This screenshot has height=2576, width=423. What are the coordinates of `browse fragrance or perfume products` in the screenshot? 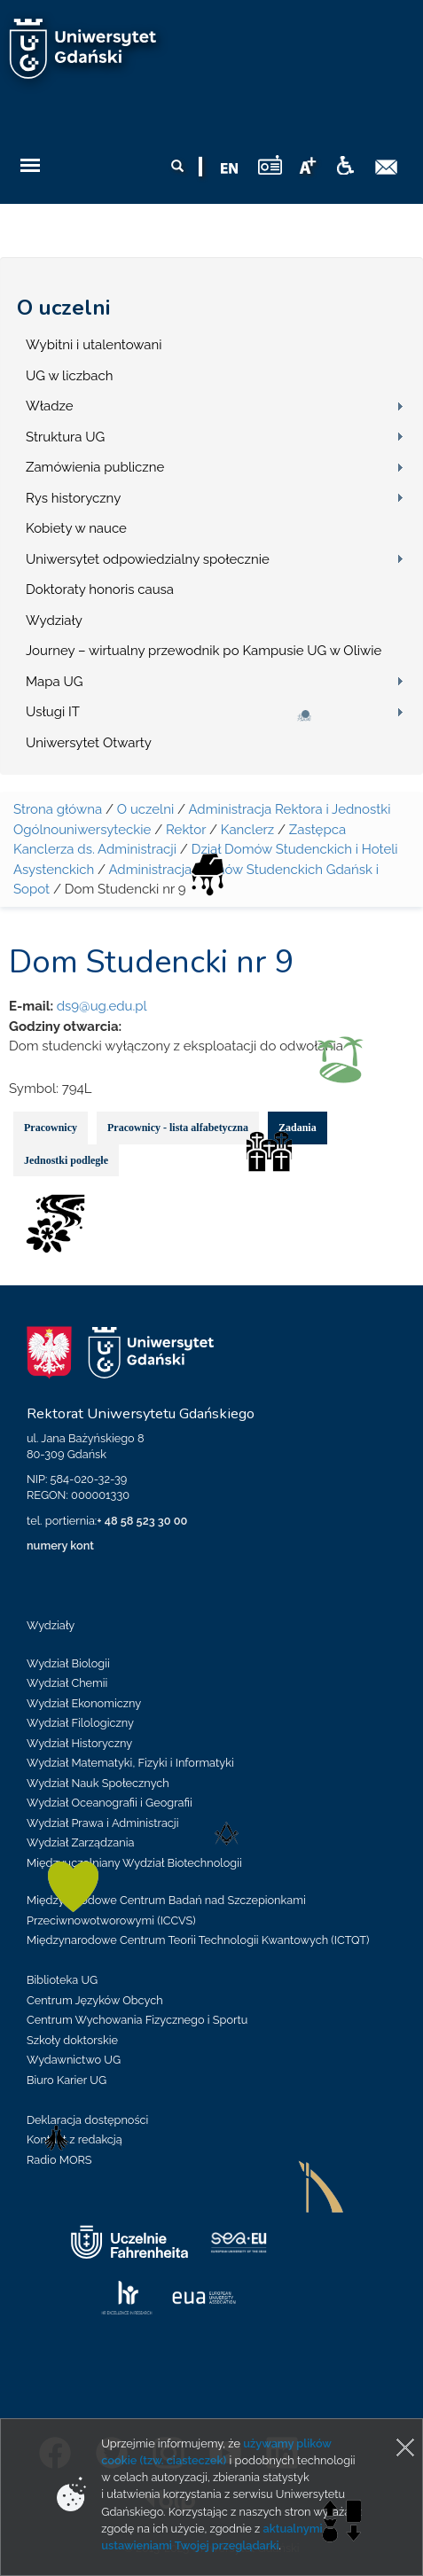 It's located at (55, 1223).